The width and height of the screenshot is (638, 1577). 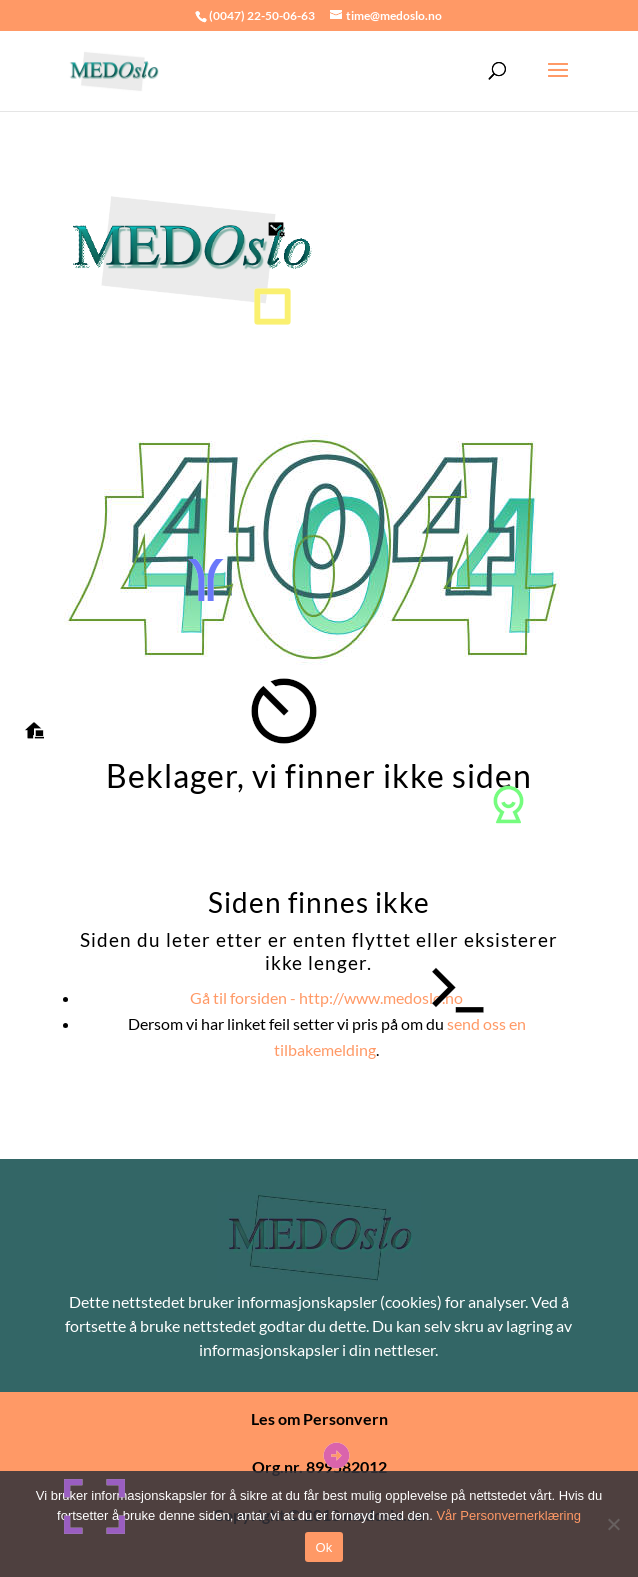 I want to click on view user profile, so click(x=508, y=804).